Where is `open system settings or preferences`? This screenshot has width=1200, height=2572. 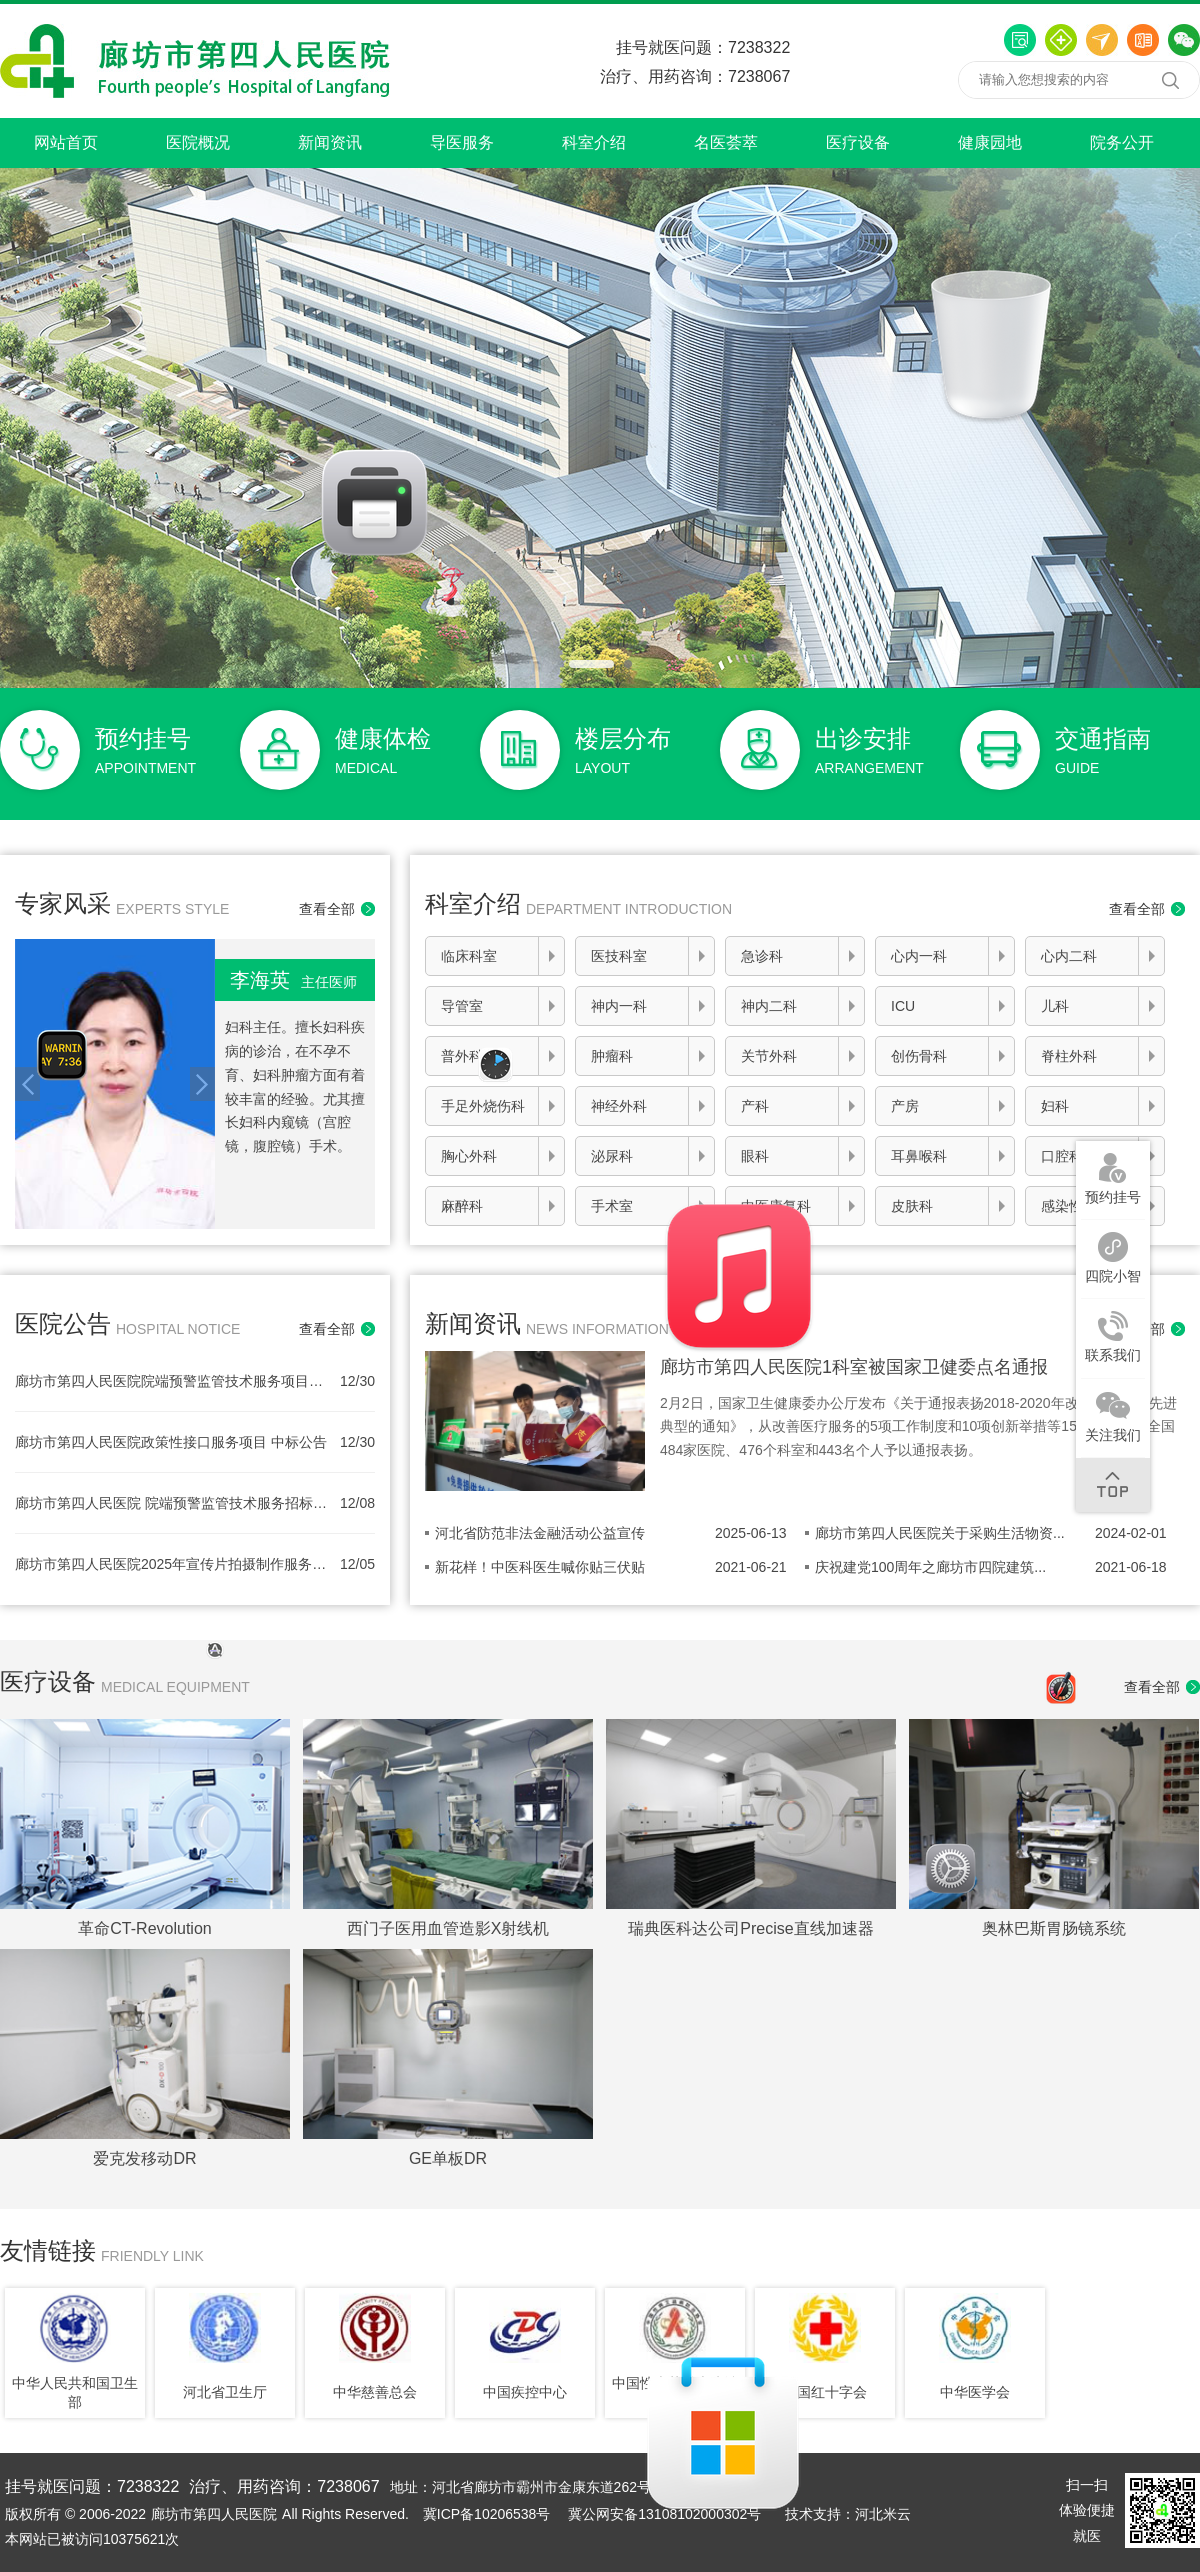 open system settings or preferences is located at coordinates (950, 1868).